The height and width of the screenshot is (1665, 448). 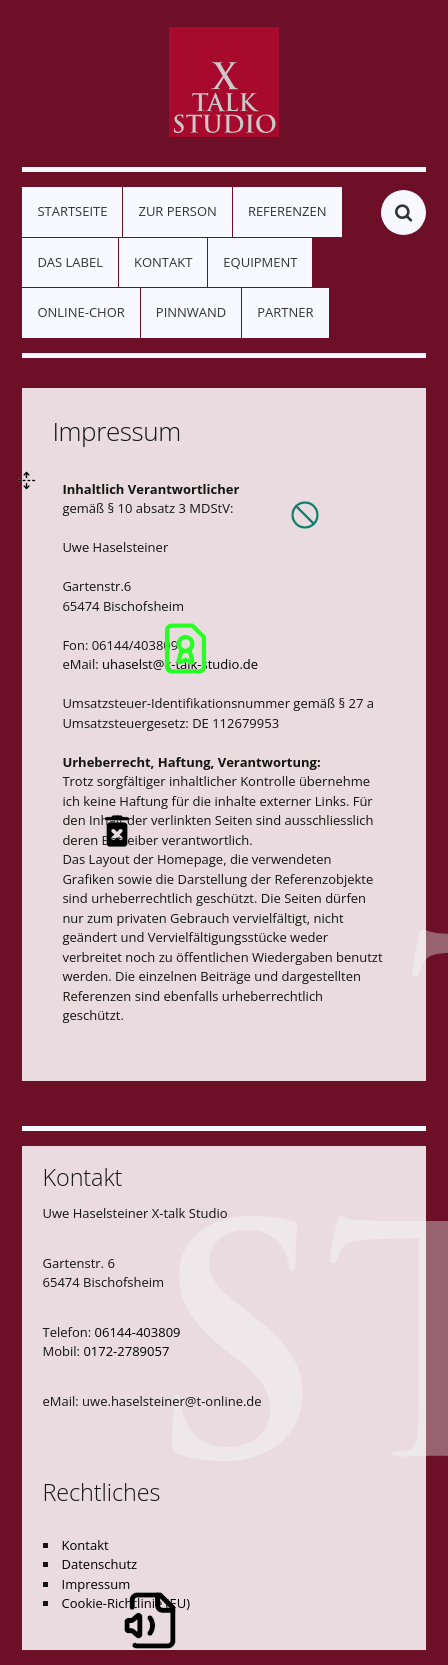 I want to click on indicates blocked or prohibited content, so click(x=305, y=515).